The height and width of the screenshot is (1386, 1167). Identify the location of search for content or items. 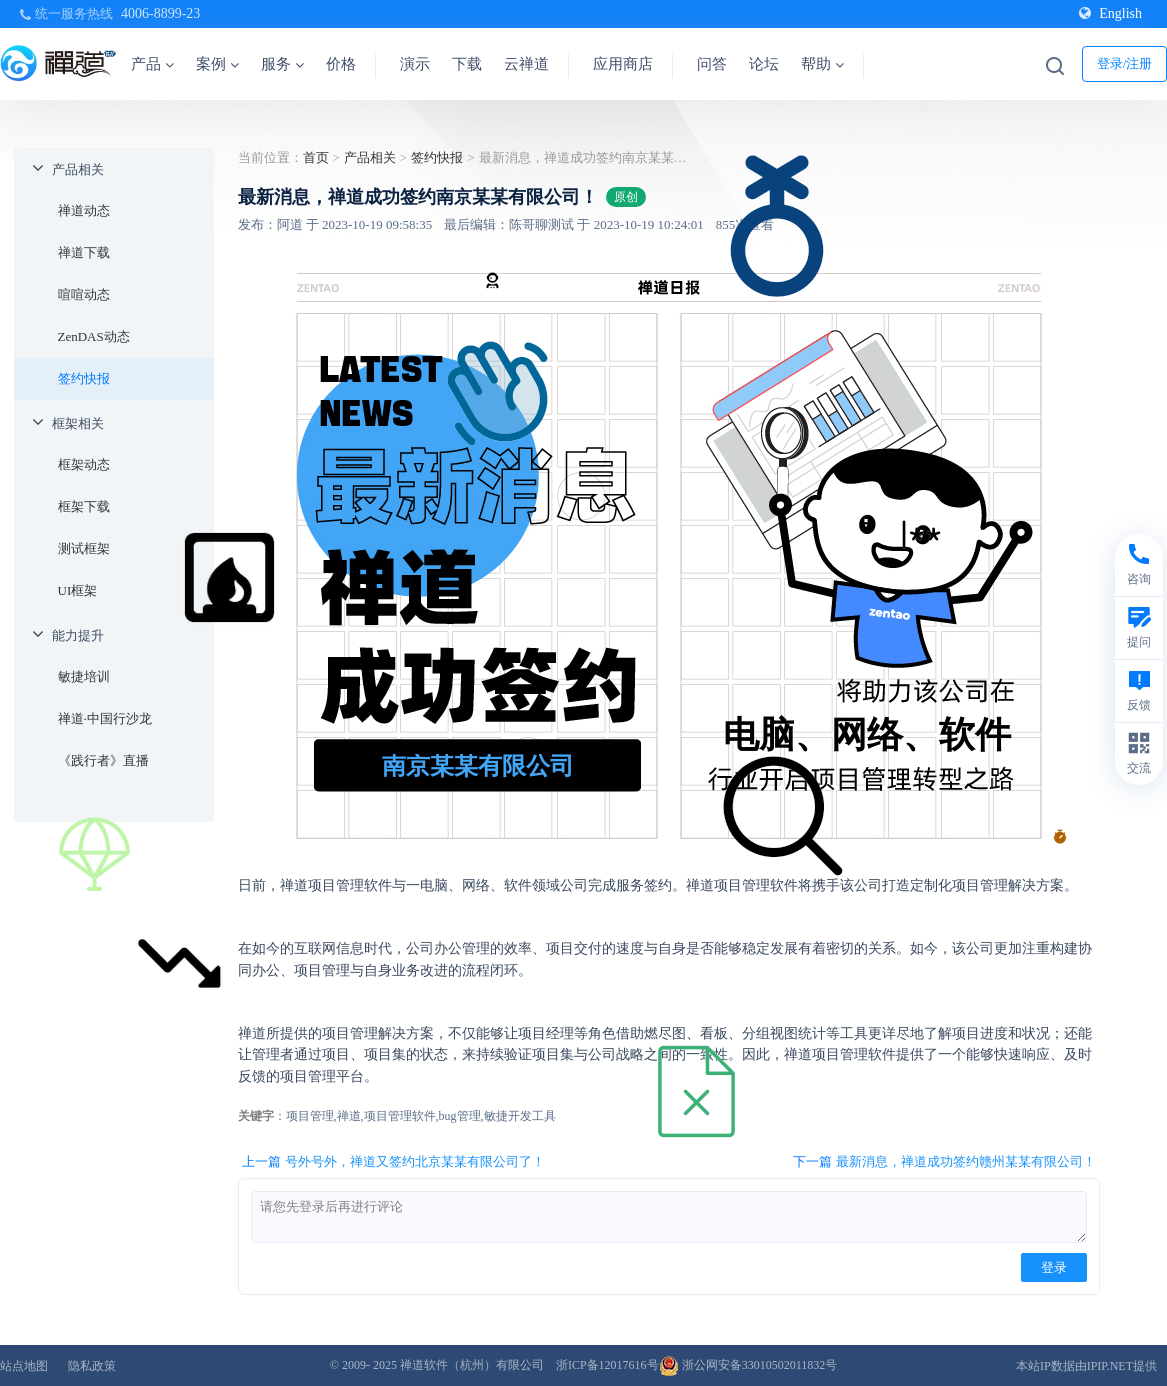
(783, 816).